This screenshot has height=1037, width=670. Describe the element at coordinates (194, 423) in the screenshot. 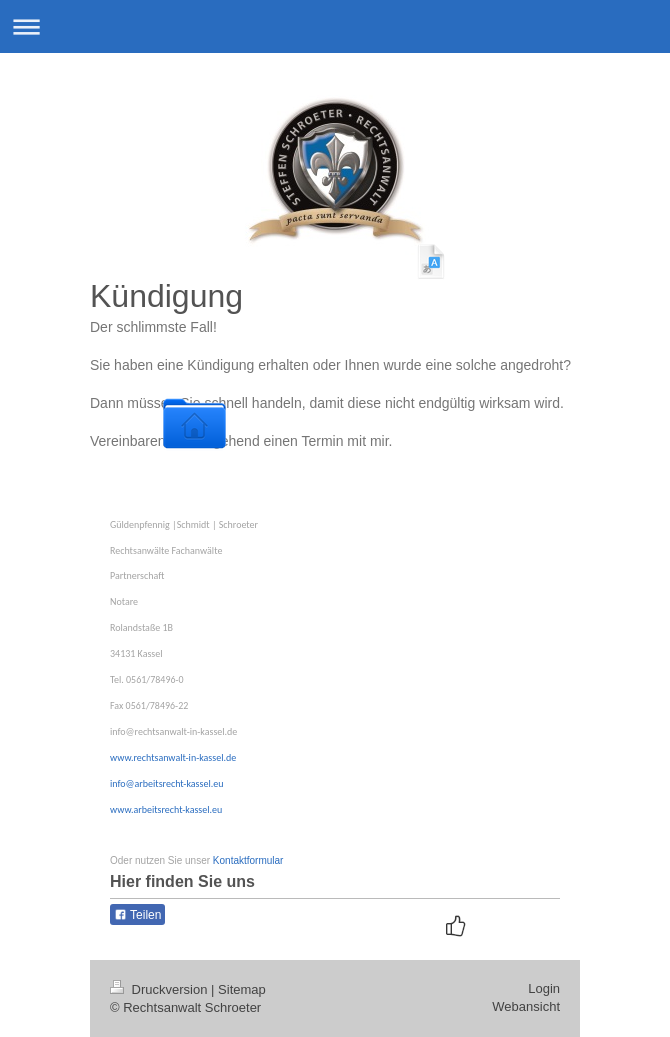

I see `open your home folder` at that location.